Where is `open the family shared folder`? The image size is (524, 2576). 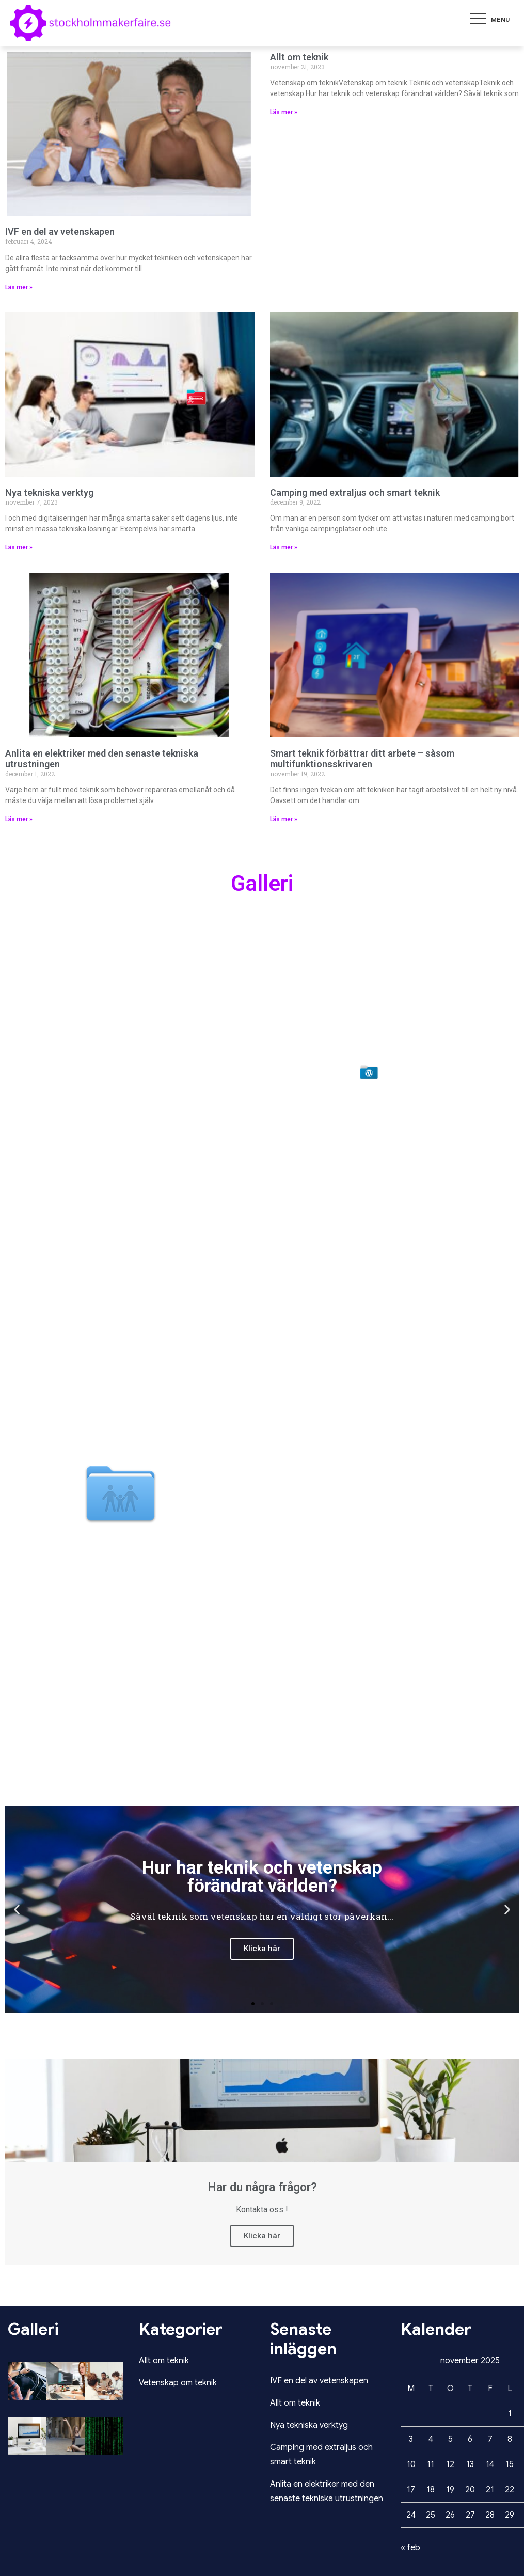 open the family shared folder is located at coordinates (120, 1493).